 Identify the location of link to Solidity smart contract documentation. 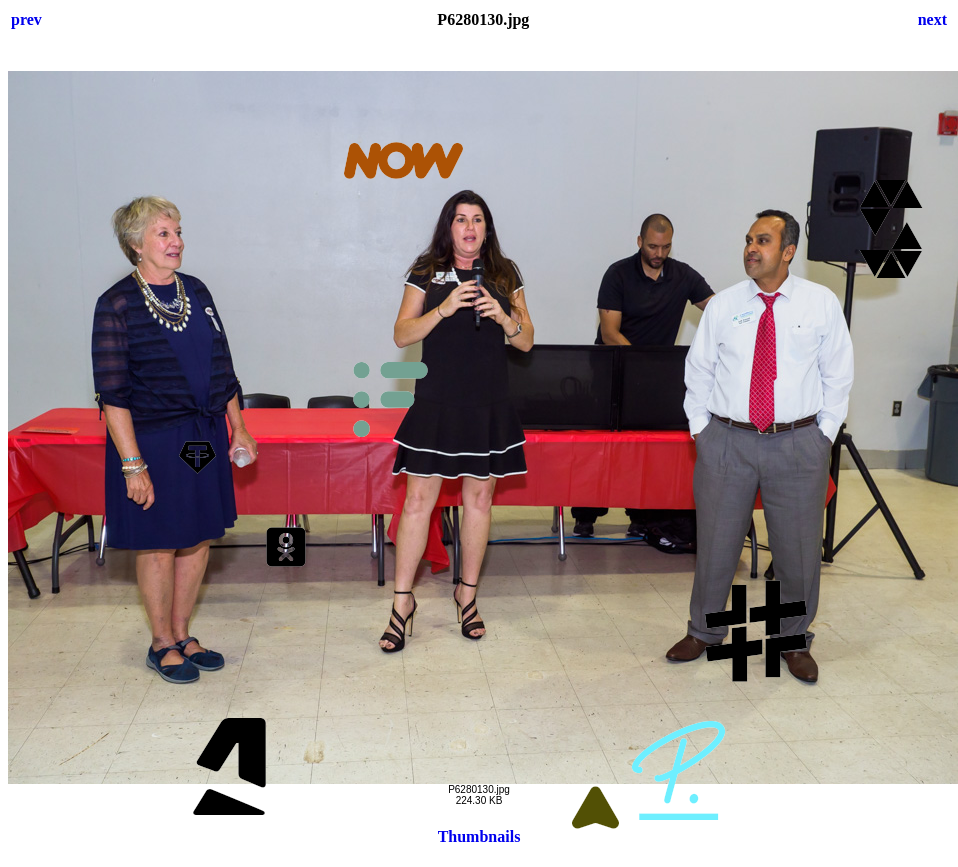
(891, 229).